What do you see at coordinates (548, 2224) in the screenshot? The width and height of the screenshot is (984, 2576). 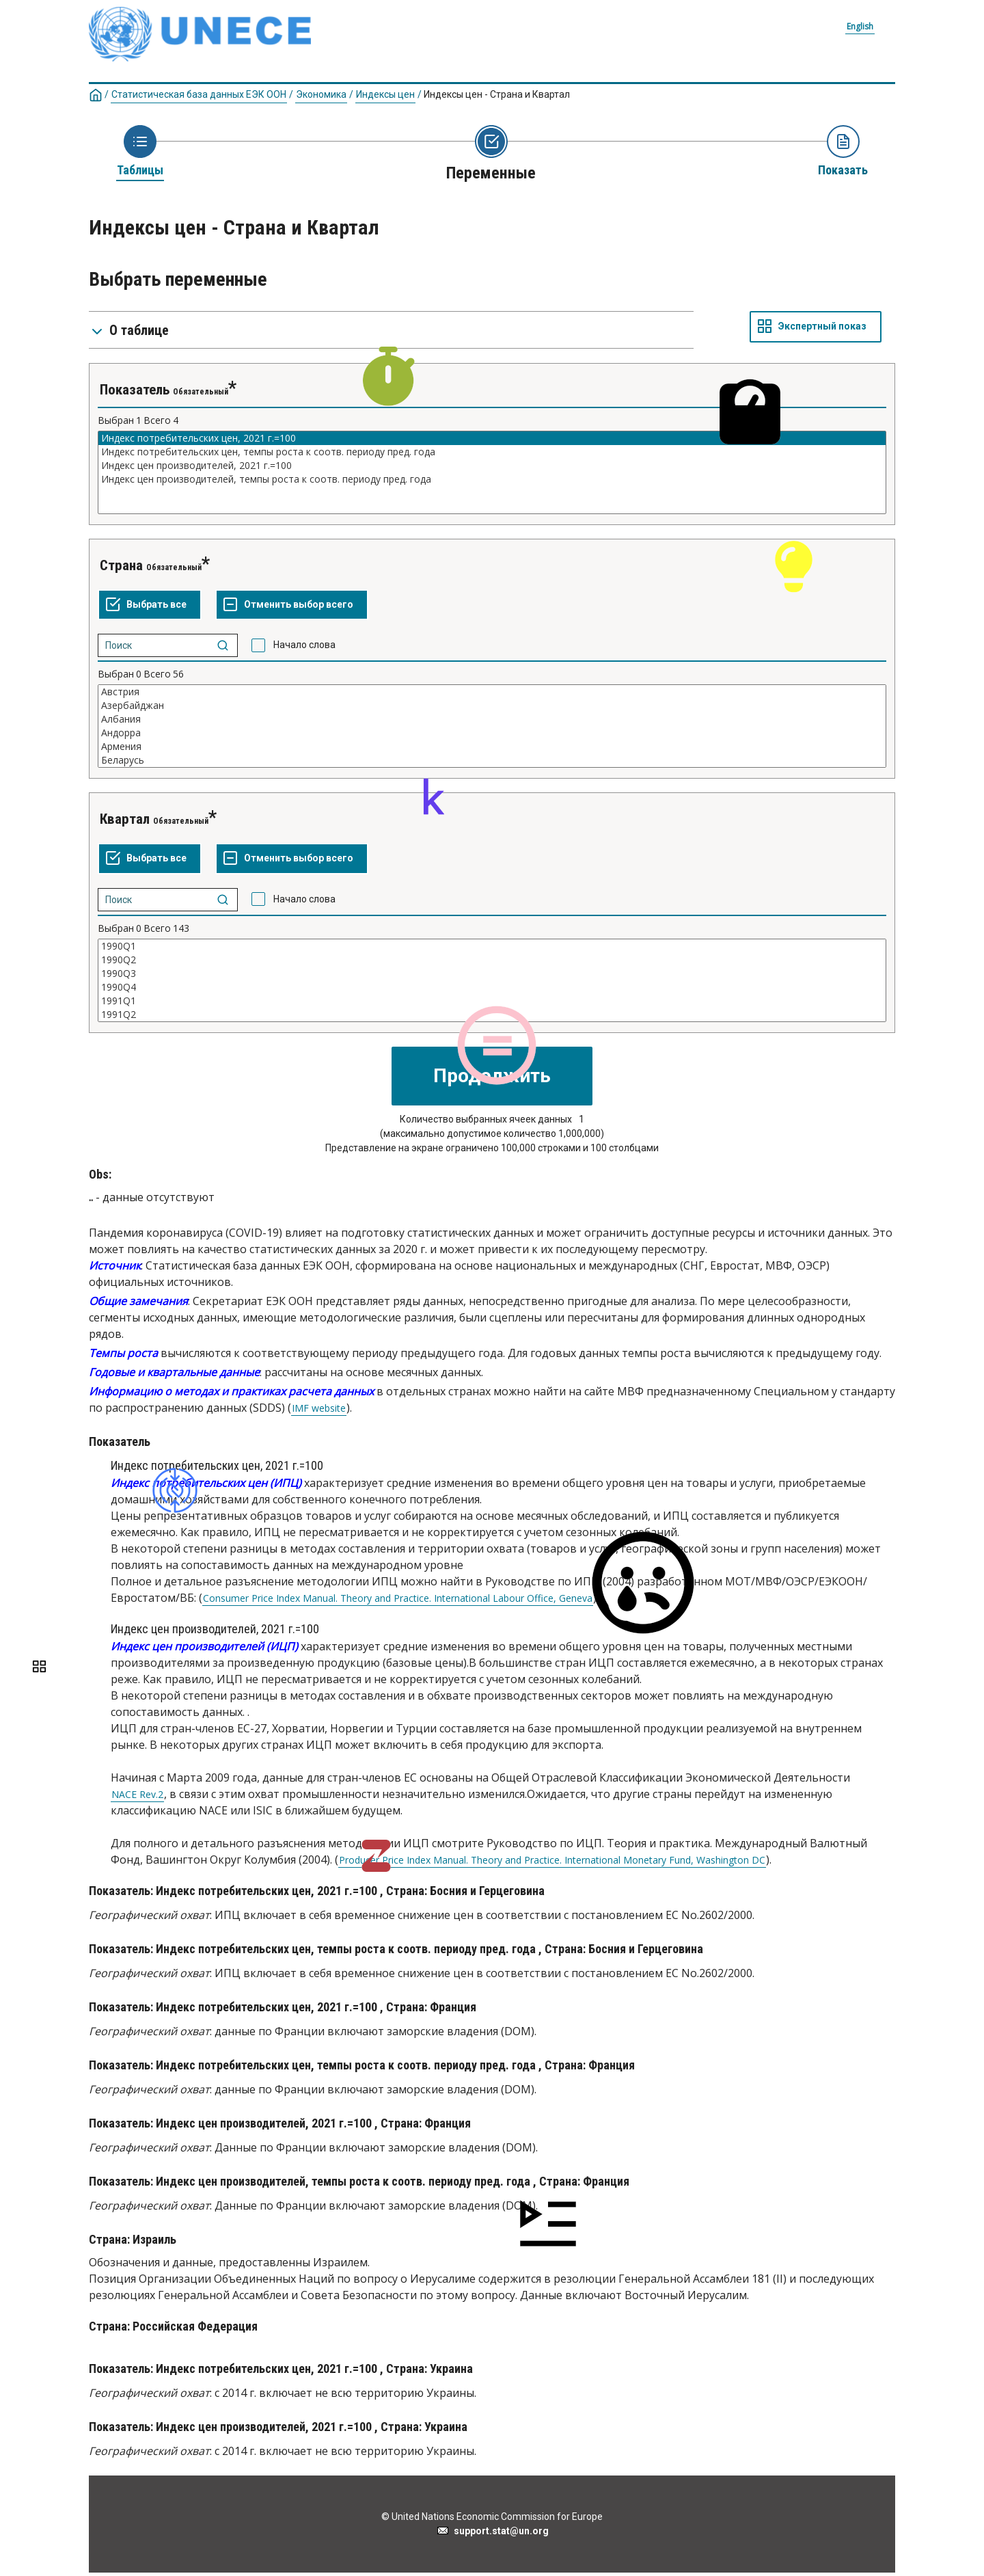 I see `view your playlist` at bounding box center [548, 2224].